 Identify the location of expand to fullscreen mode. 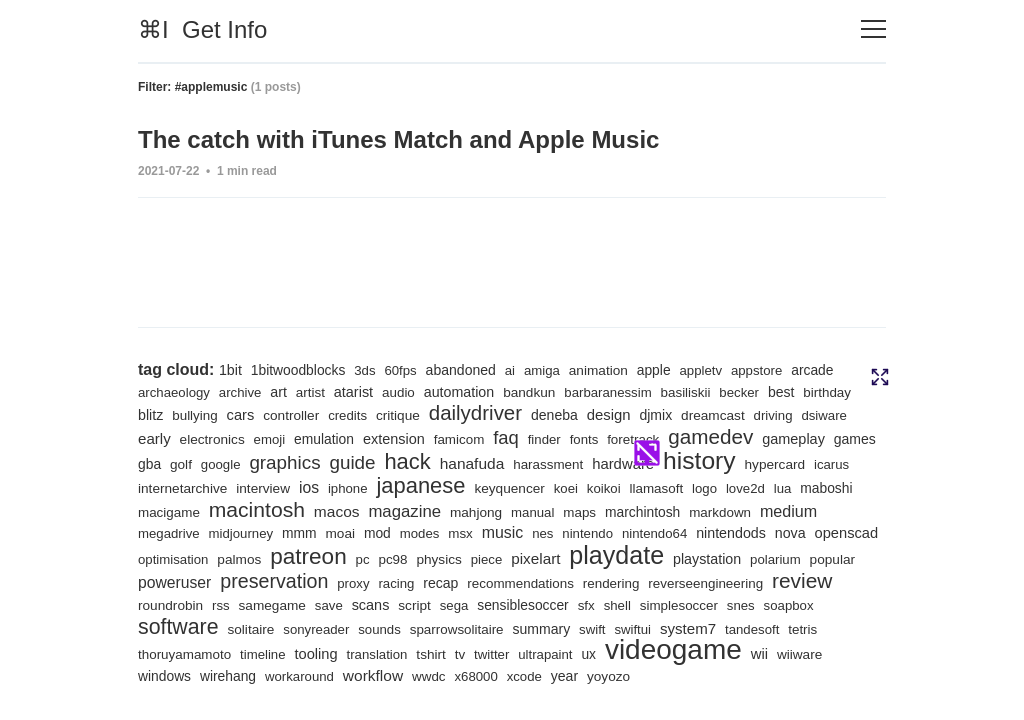
(880, 377).